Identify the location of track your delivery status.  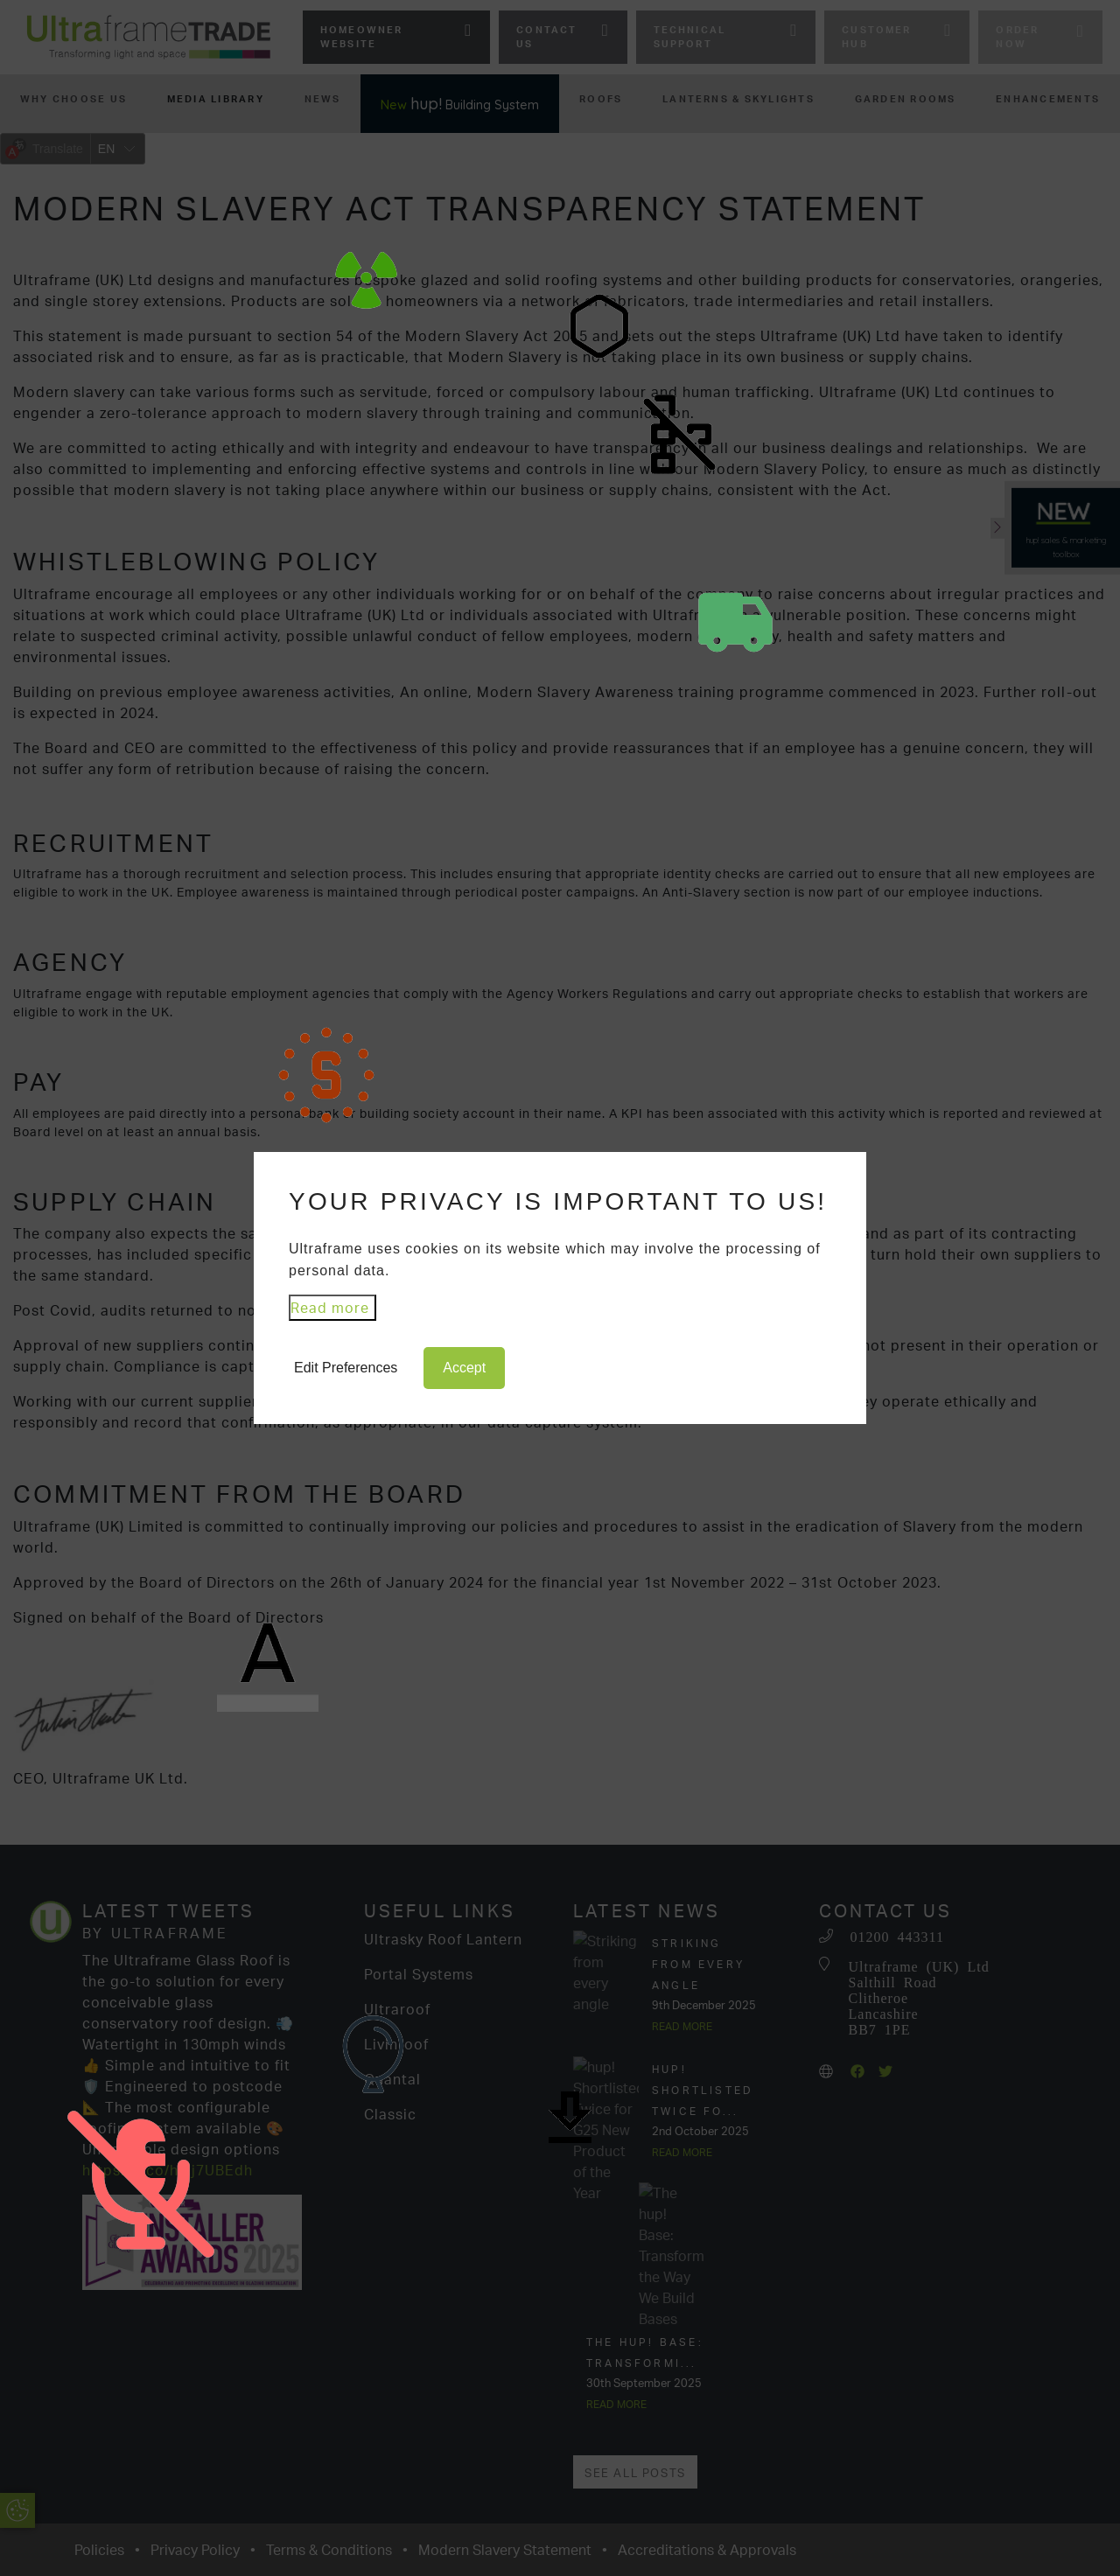
(735, 622).